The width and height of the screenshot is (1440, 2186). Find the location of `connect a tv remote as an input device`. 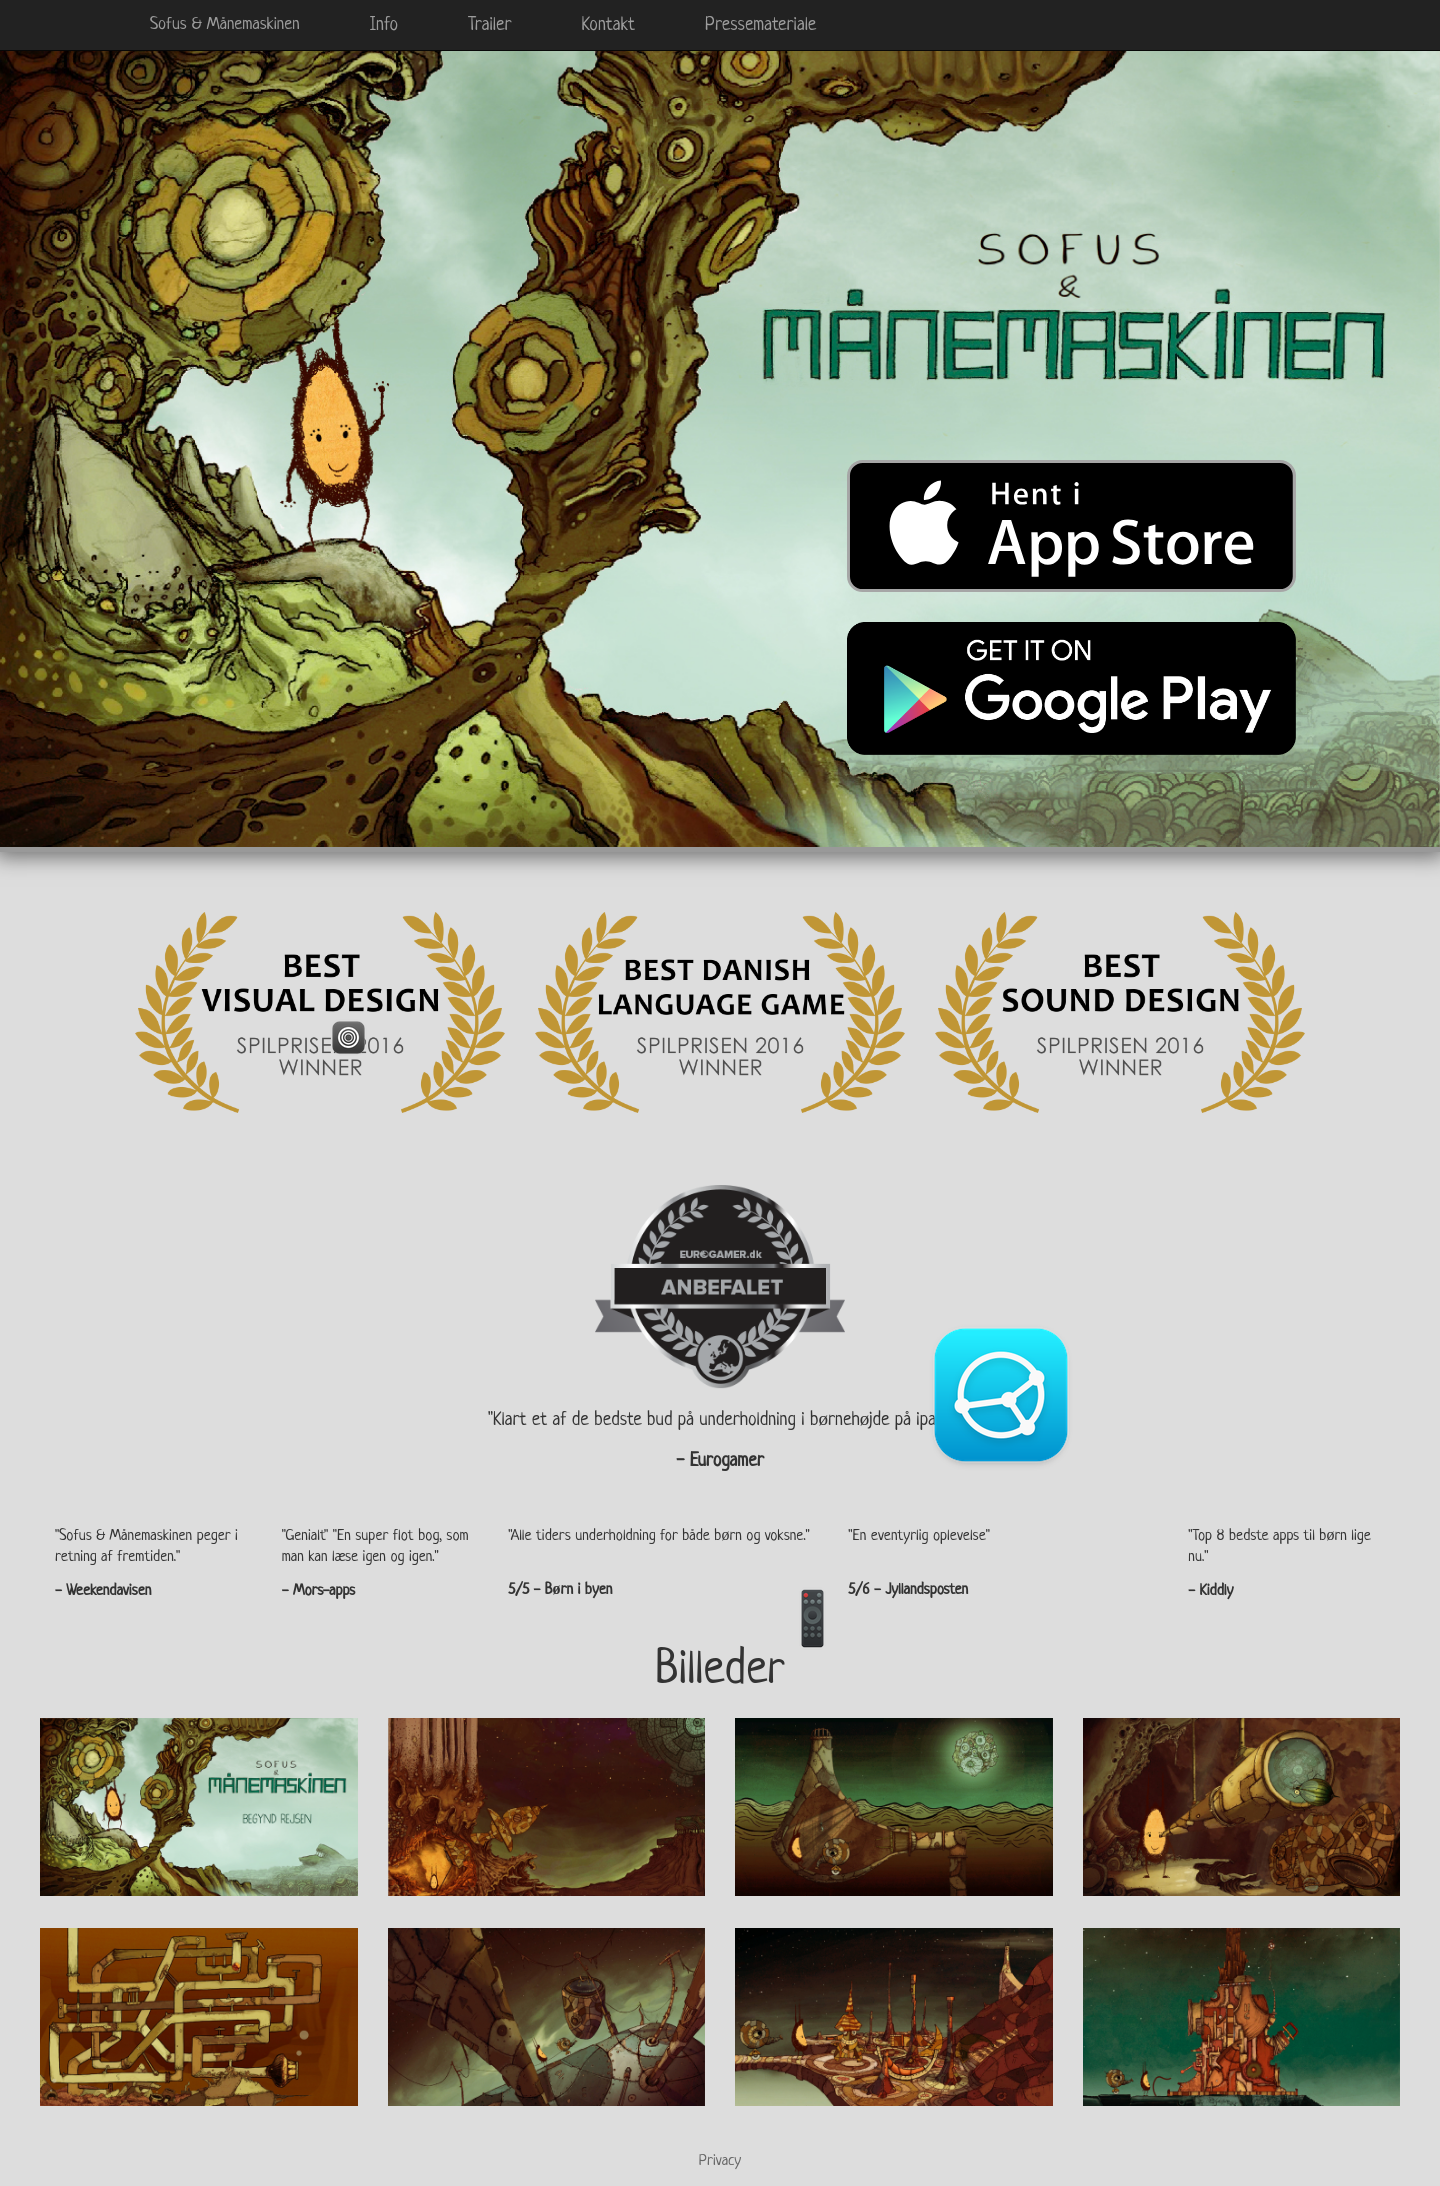

connect a tv remote as an input device is located at coordinates (812, 1618).